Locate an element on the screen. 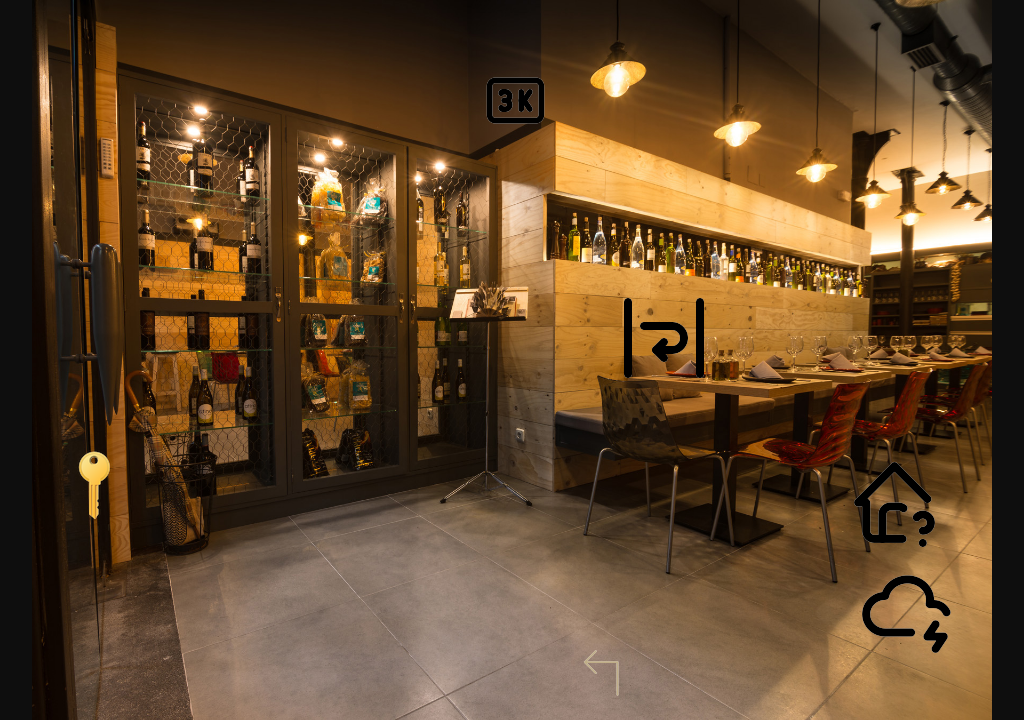 This screenshot has width=1024, height=720. get help or FAQ about home settings is located at coordinates (894, 502).